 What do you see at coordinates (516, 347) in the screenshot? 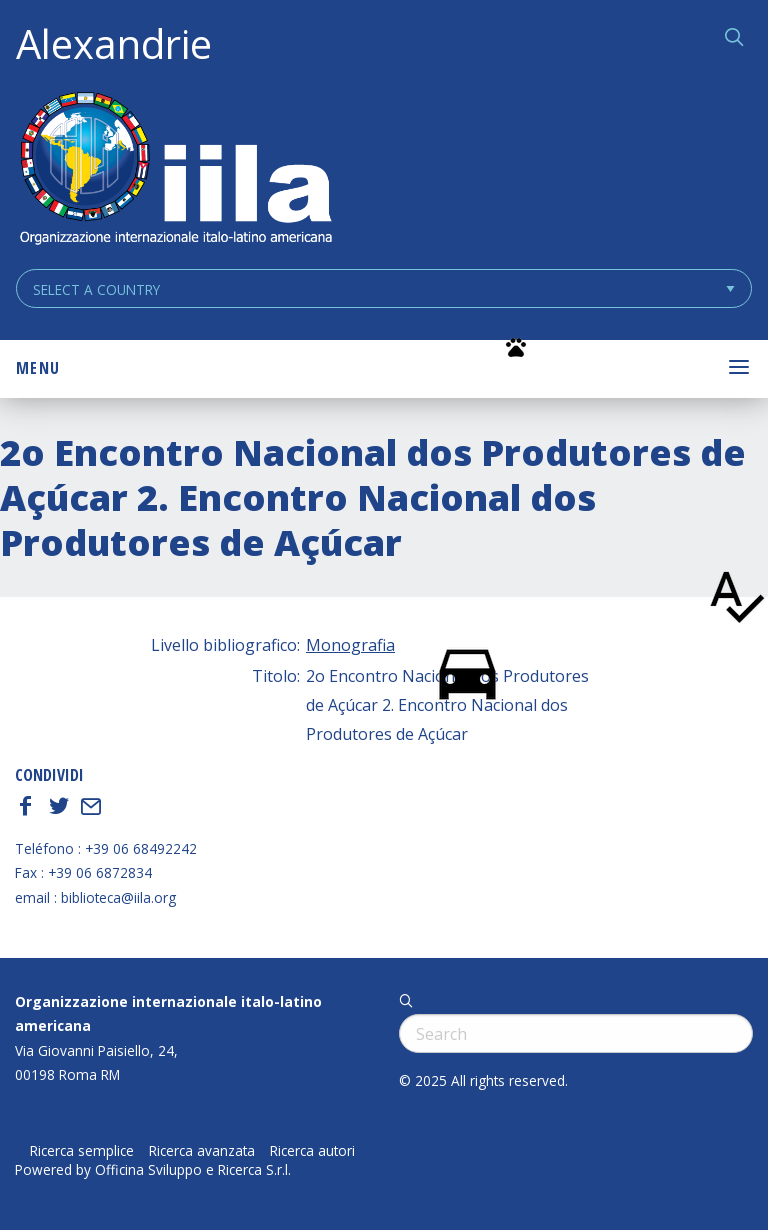
I see `access pet-related features or settings` at bounding box center [516, 347].